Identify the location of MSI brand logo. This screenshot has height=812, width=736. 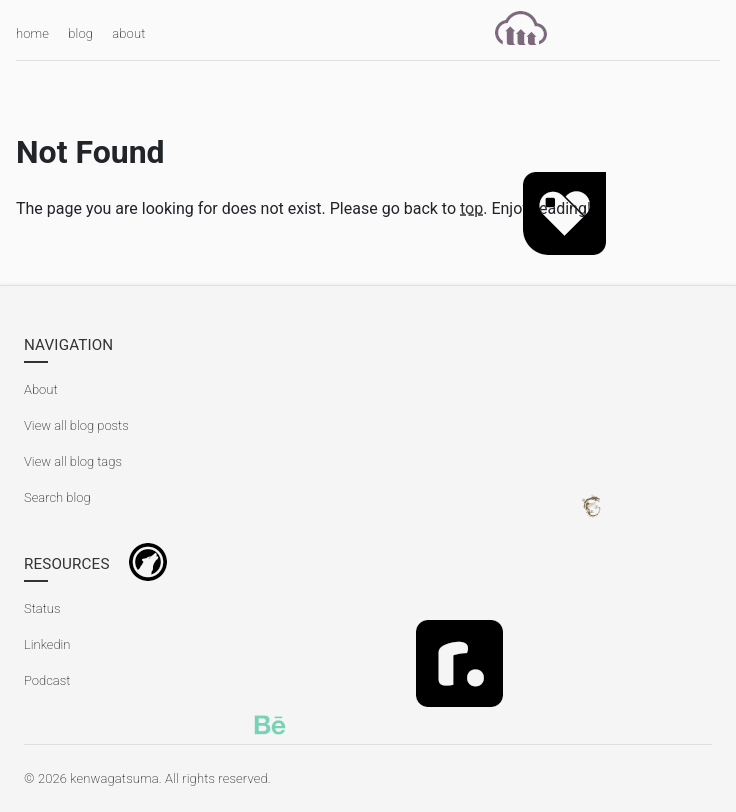
(591, 506).